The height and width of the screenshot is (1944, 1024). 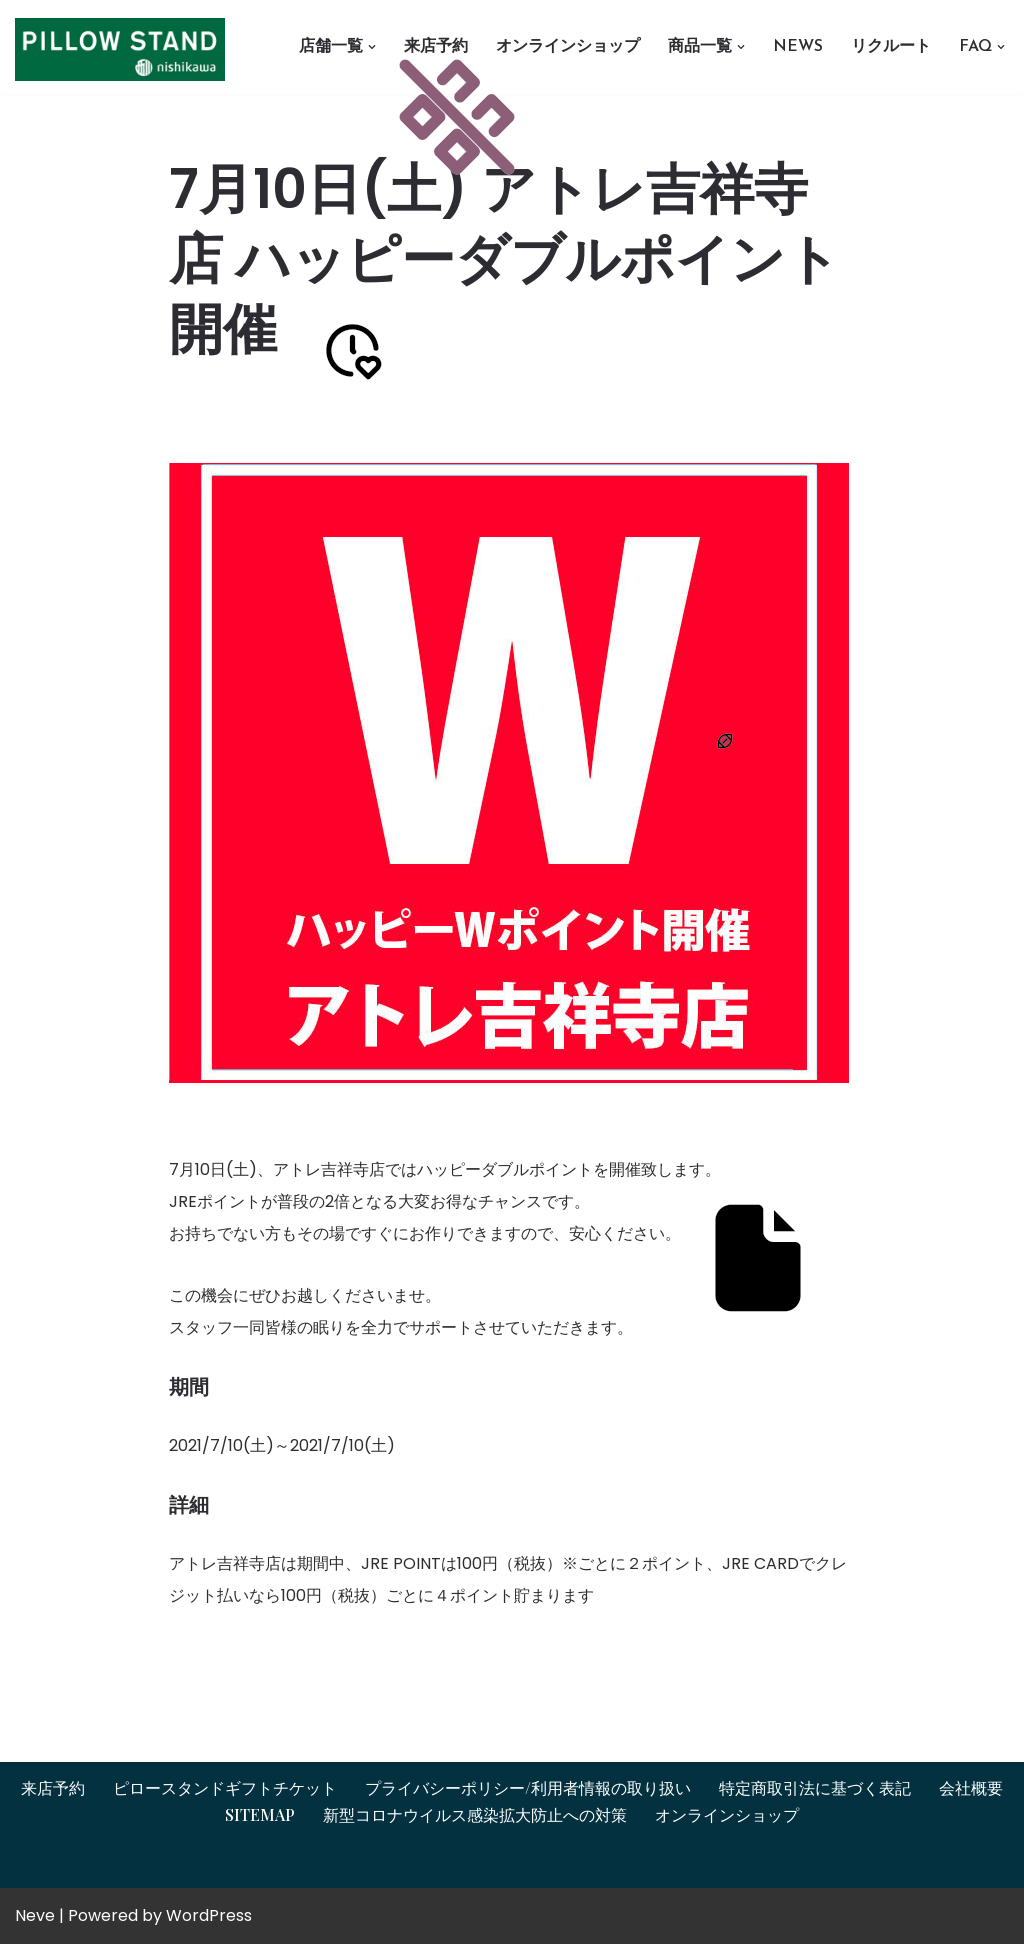 I want to click on view your favorite or saved times, so click(x=352, y=350).